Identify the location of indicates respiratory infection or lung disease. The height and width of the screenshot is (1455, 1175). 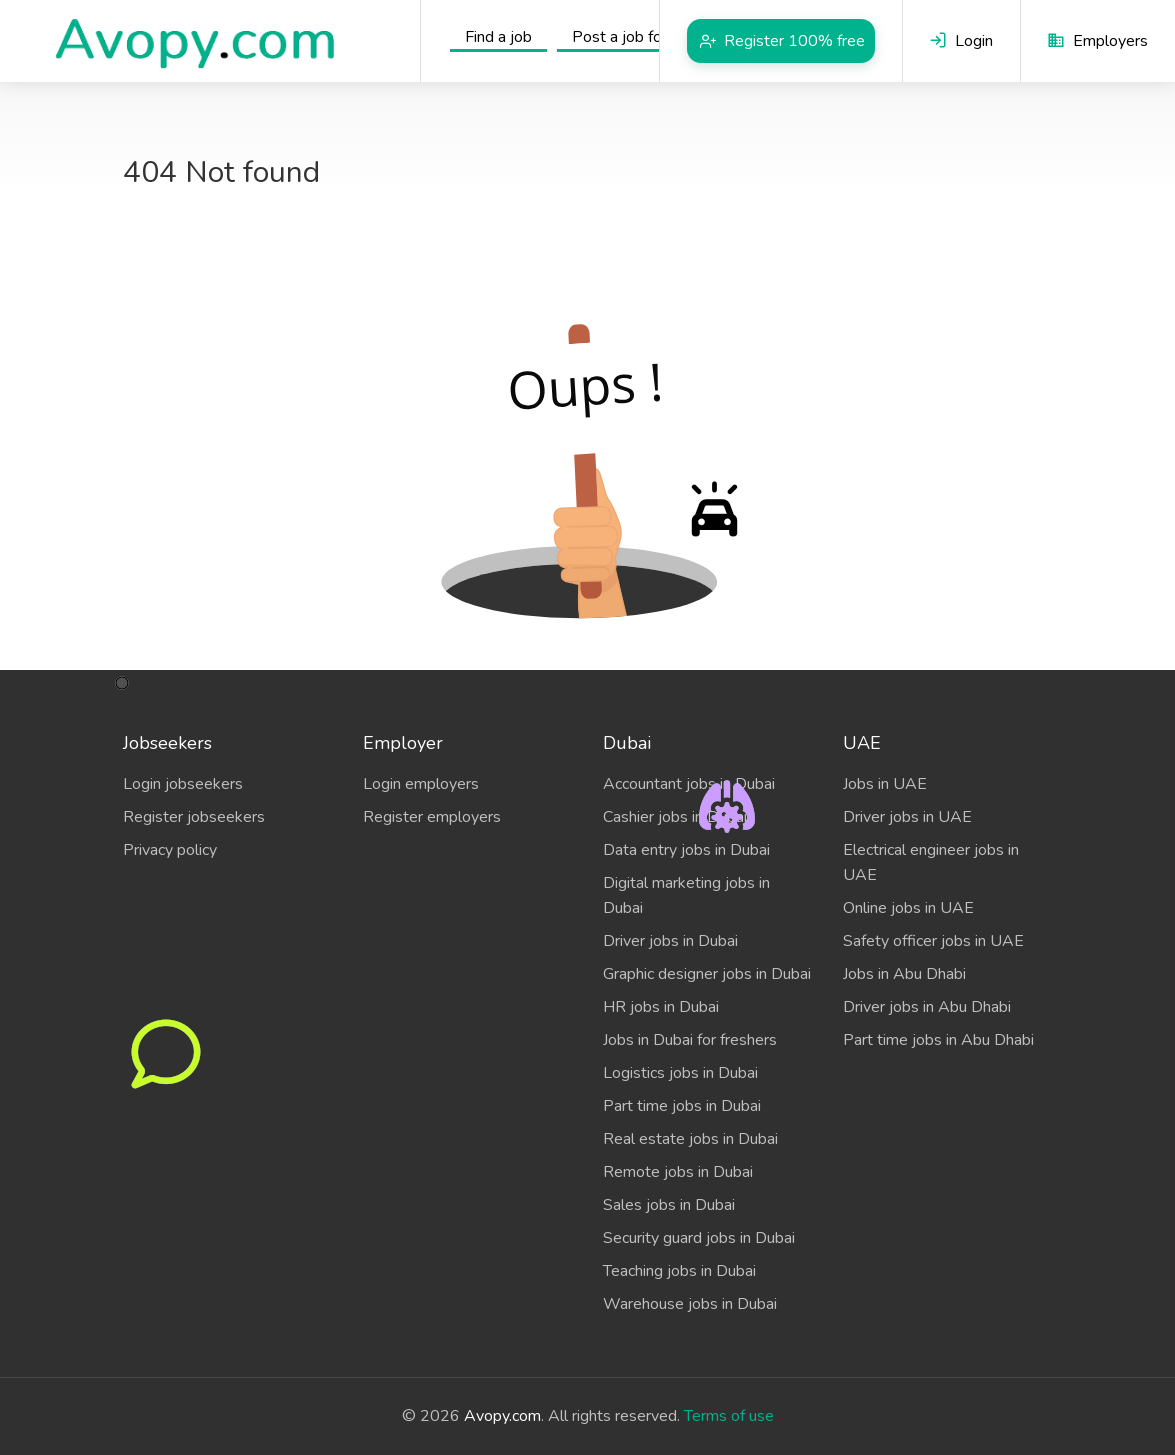
(727, 805).